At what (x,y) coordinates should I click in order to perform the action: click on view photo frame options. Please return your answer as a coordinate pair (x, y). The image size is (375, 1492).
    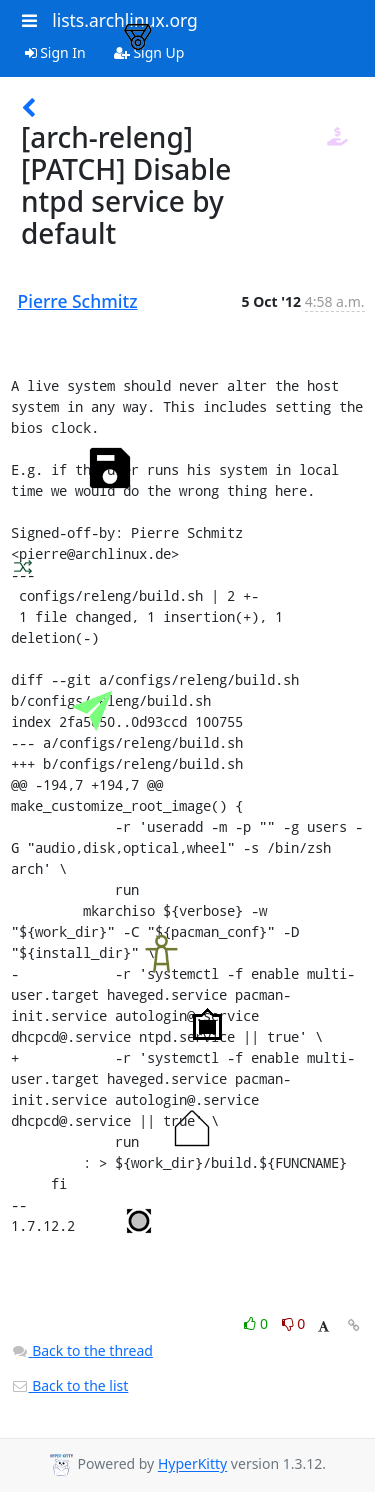
    Looking at the image, I should click on (207, 1025).